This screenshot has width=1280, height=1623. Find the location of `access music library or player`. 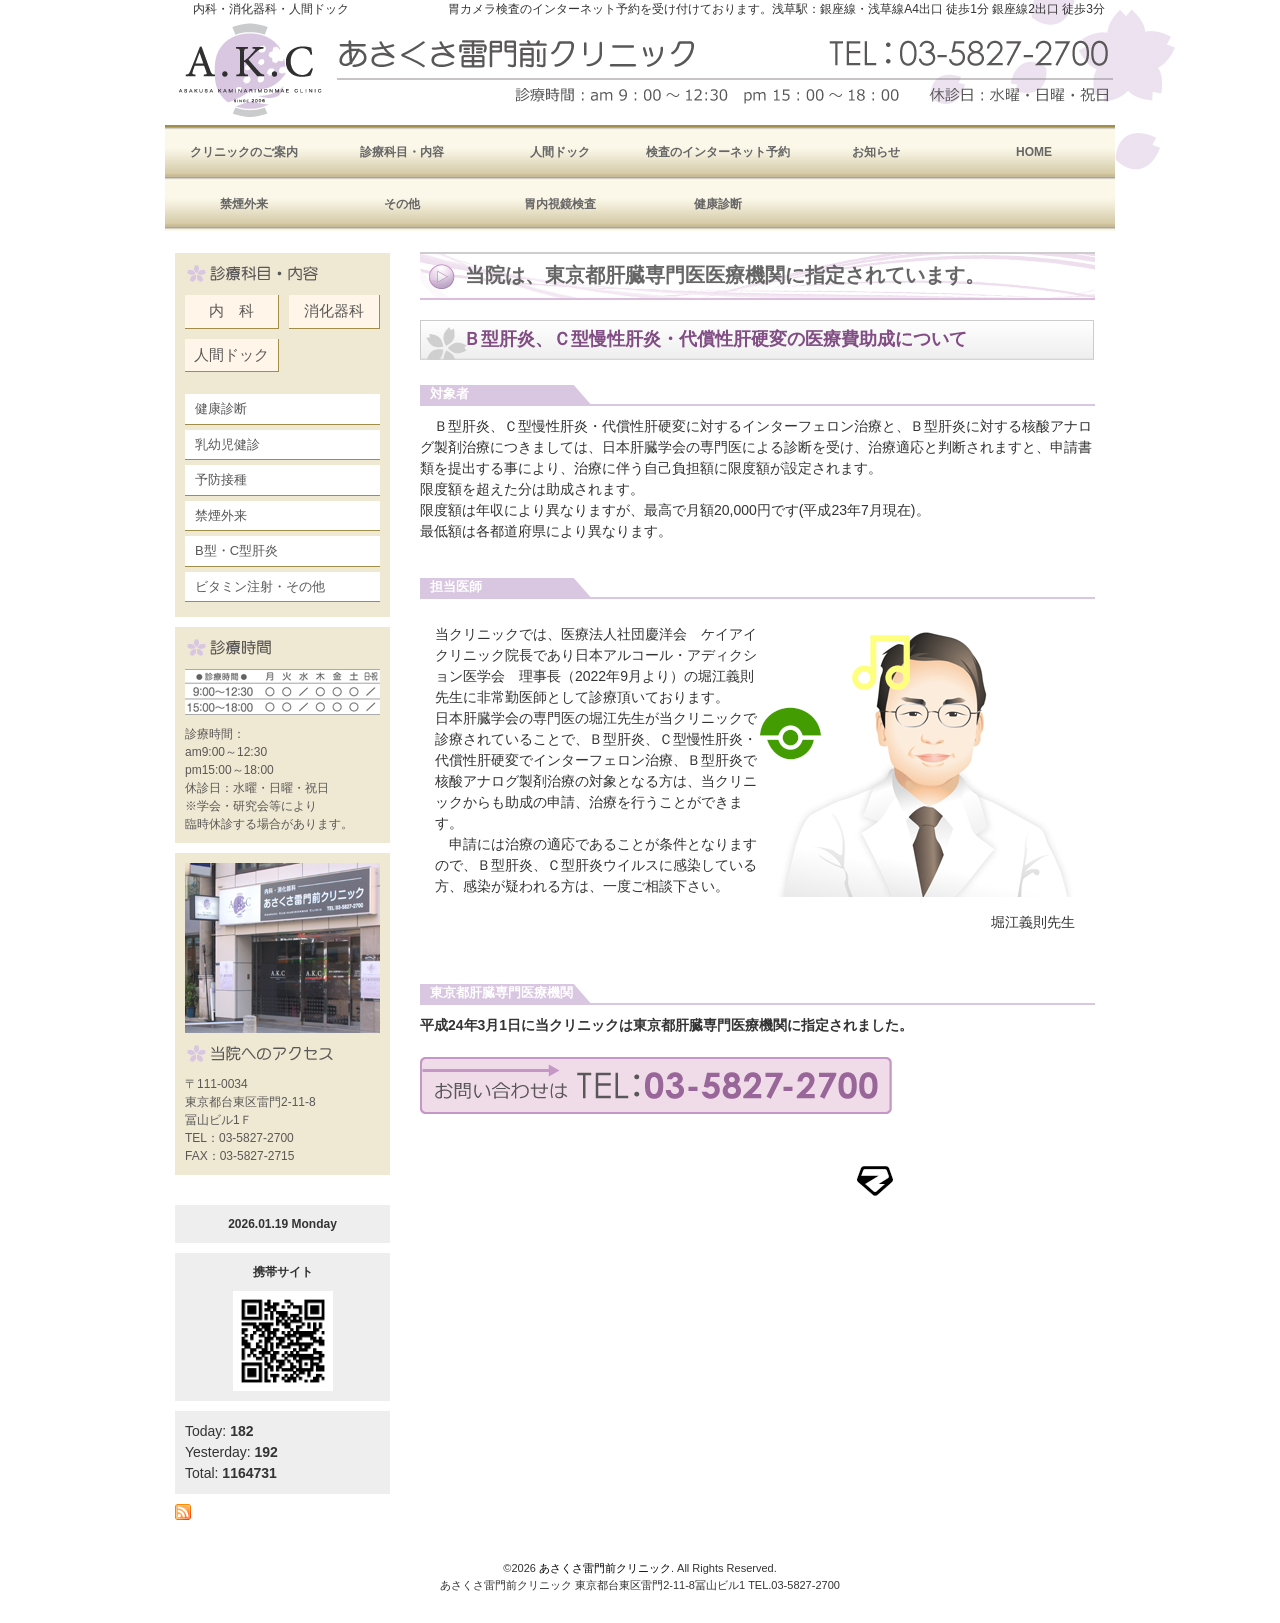

access music library or player is located at coordinates (885, 662).